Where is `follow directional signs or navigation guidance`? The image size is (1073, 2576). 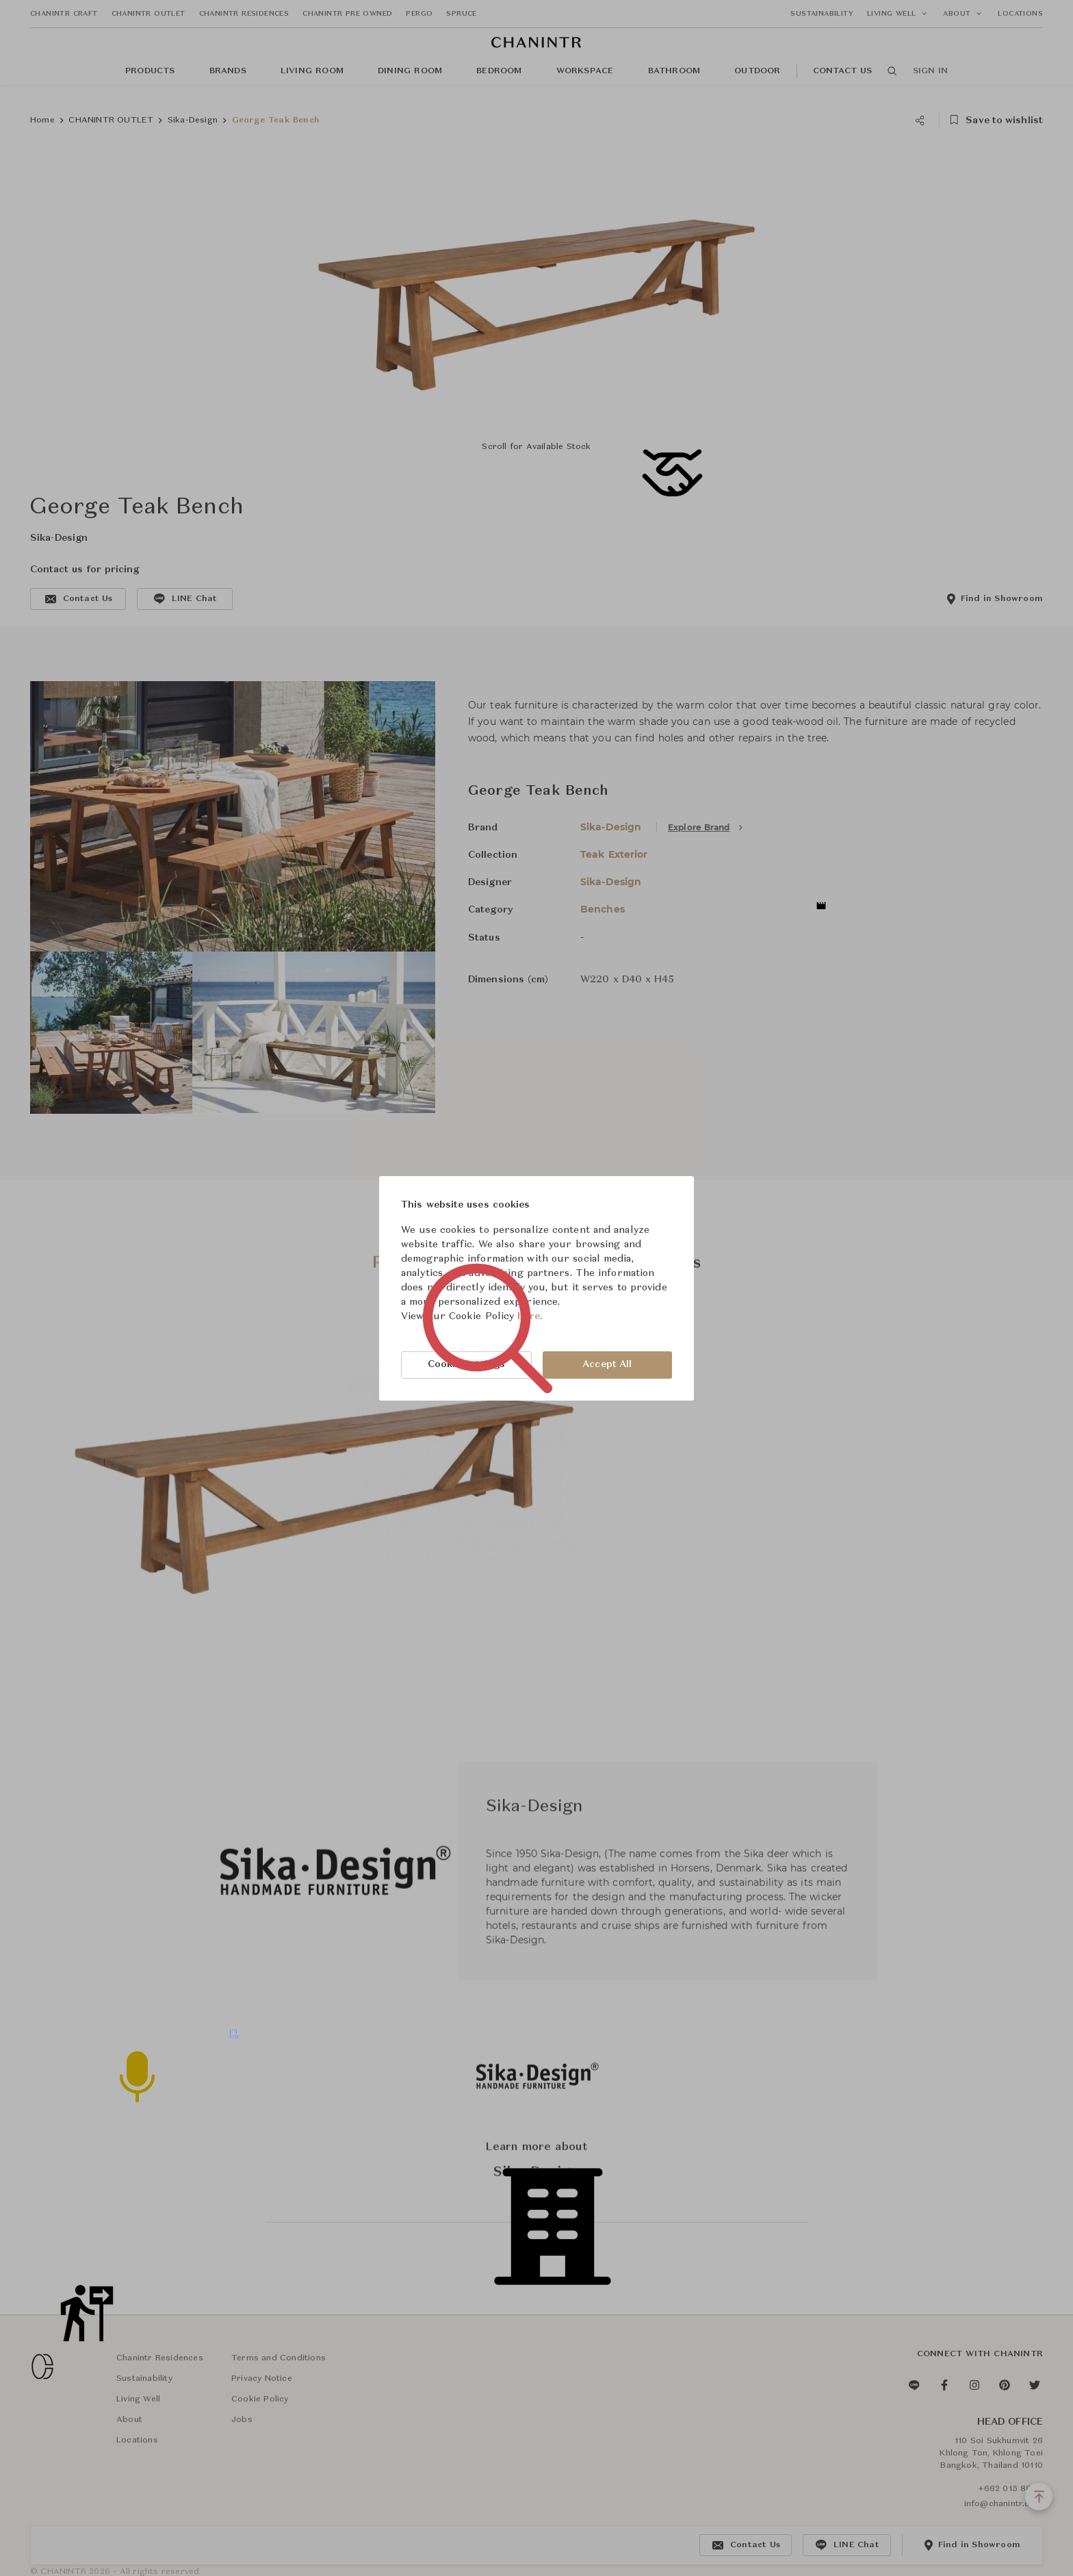
follow directional signs or navigation guidance is located at coordinates (87, 2312).